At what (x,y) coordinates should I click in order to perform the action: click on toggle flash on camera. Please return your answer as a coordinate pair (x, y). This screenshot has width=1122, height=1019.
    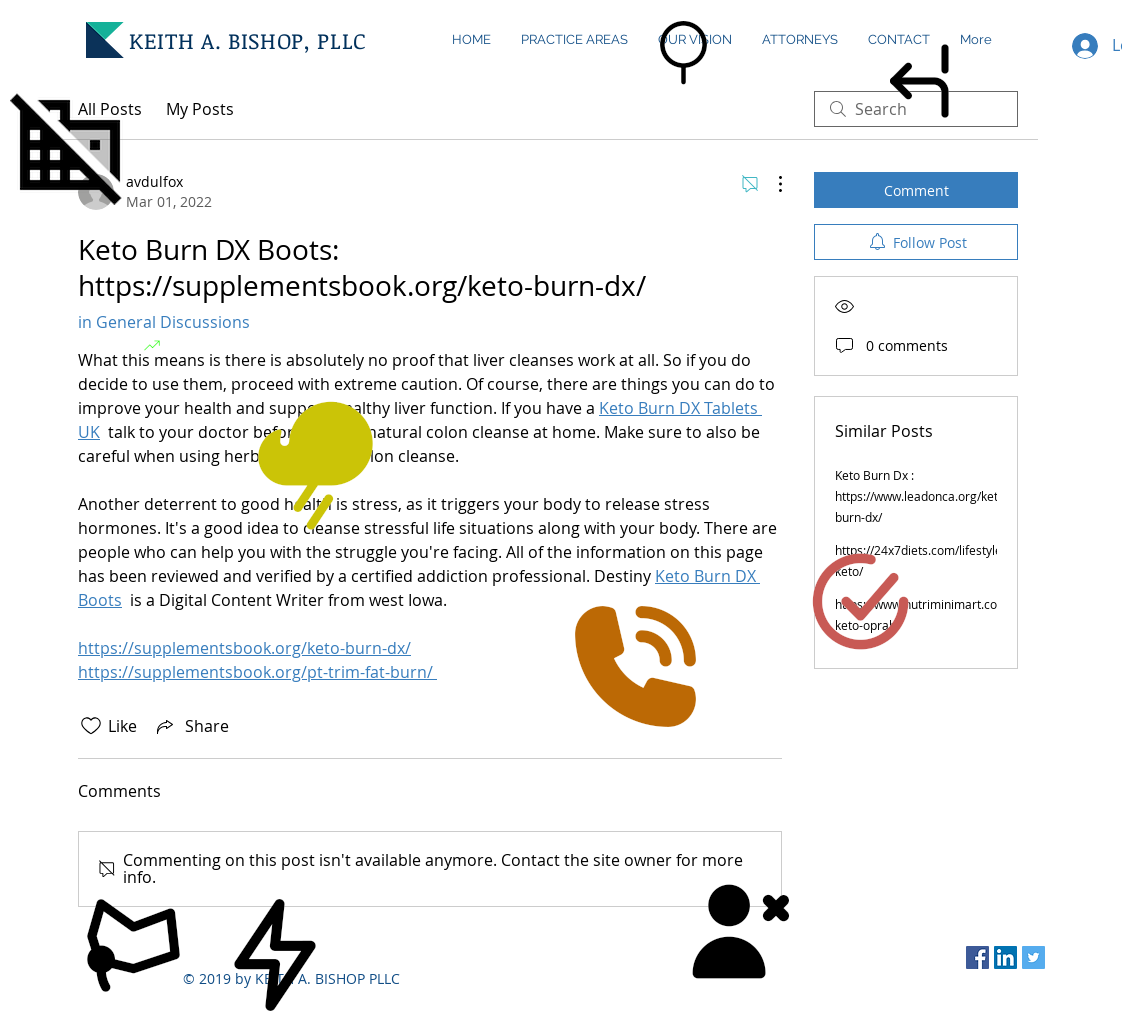
    Looking at the image, I should click on (275, 955).